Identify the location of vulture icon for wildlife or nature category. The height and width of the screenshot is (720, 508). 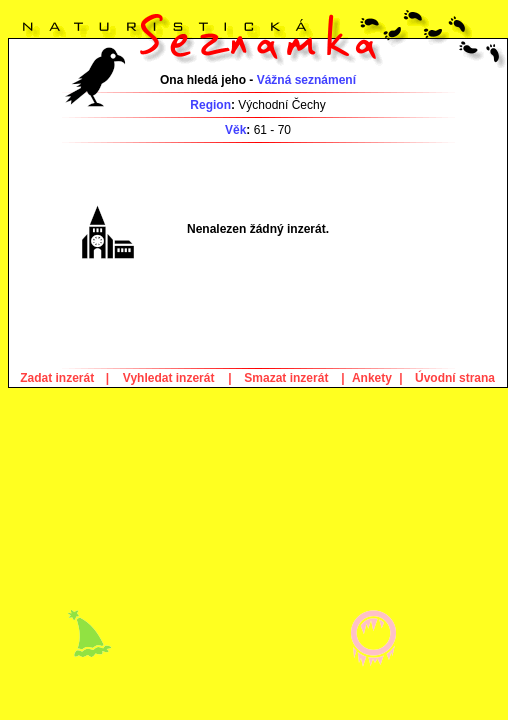
(95, 76).